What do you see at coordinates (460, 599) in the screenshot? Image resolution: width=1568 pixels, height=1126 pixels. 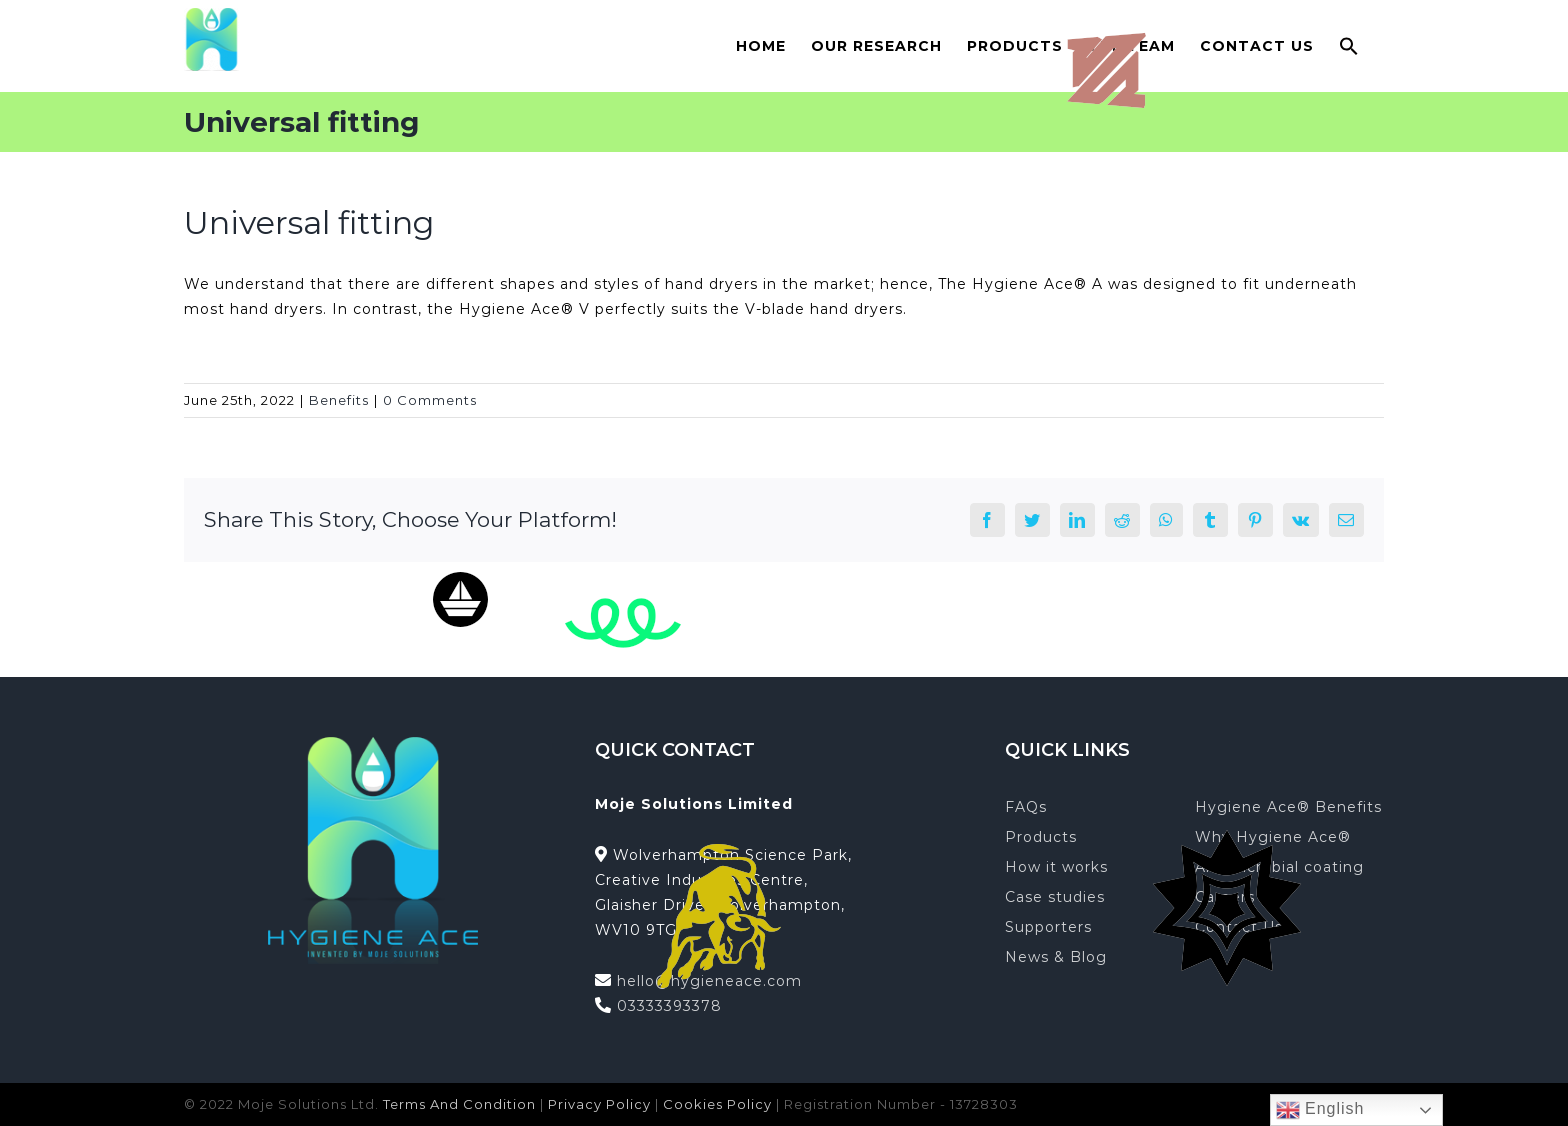 I see `navigate to MentorCruise platform` at bounding box center [460, 599].